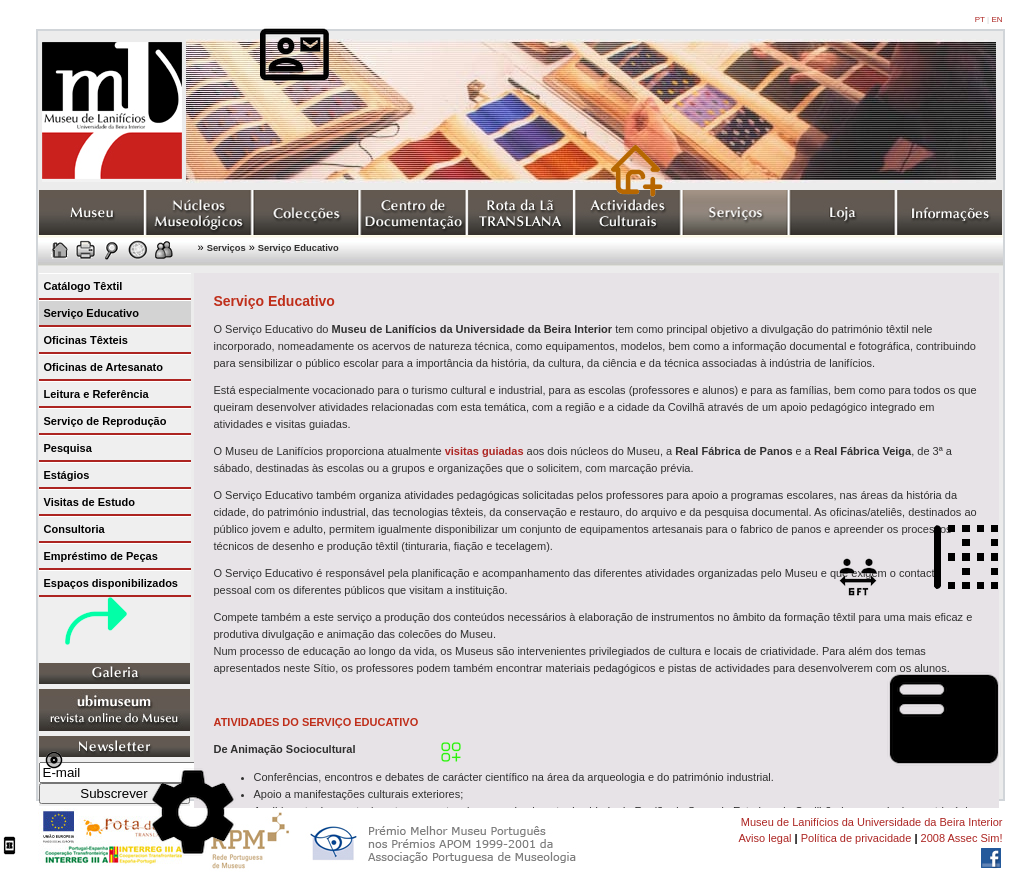  Describe the element at coordinates (858, 577) in the screenshot. I see `indicates social distancing requirement of 6 feet` at that location.